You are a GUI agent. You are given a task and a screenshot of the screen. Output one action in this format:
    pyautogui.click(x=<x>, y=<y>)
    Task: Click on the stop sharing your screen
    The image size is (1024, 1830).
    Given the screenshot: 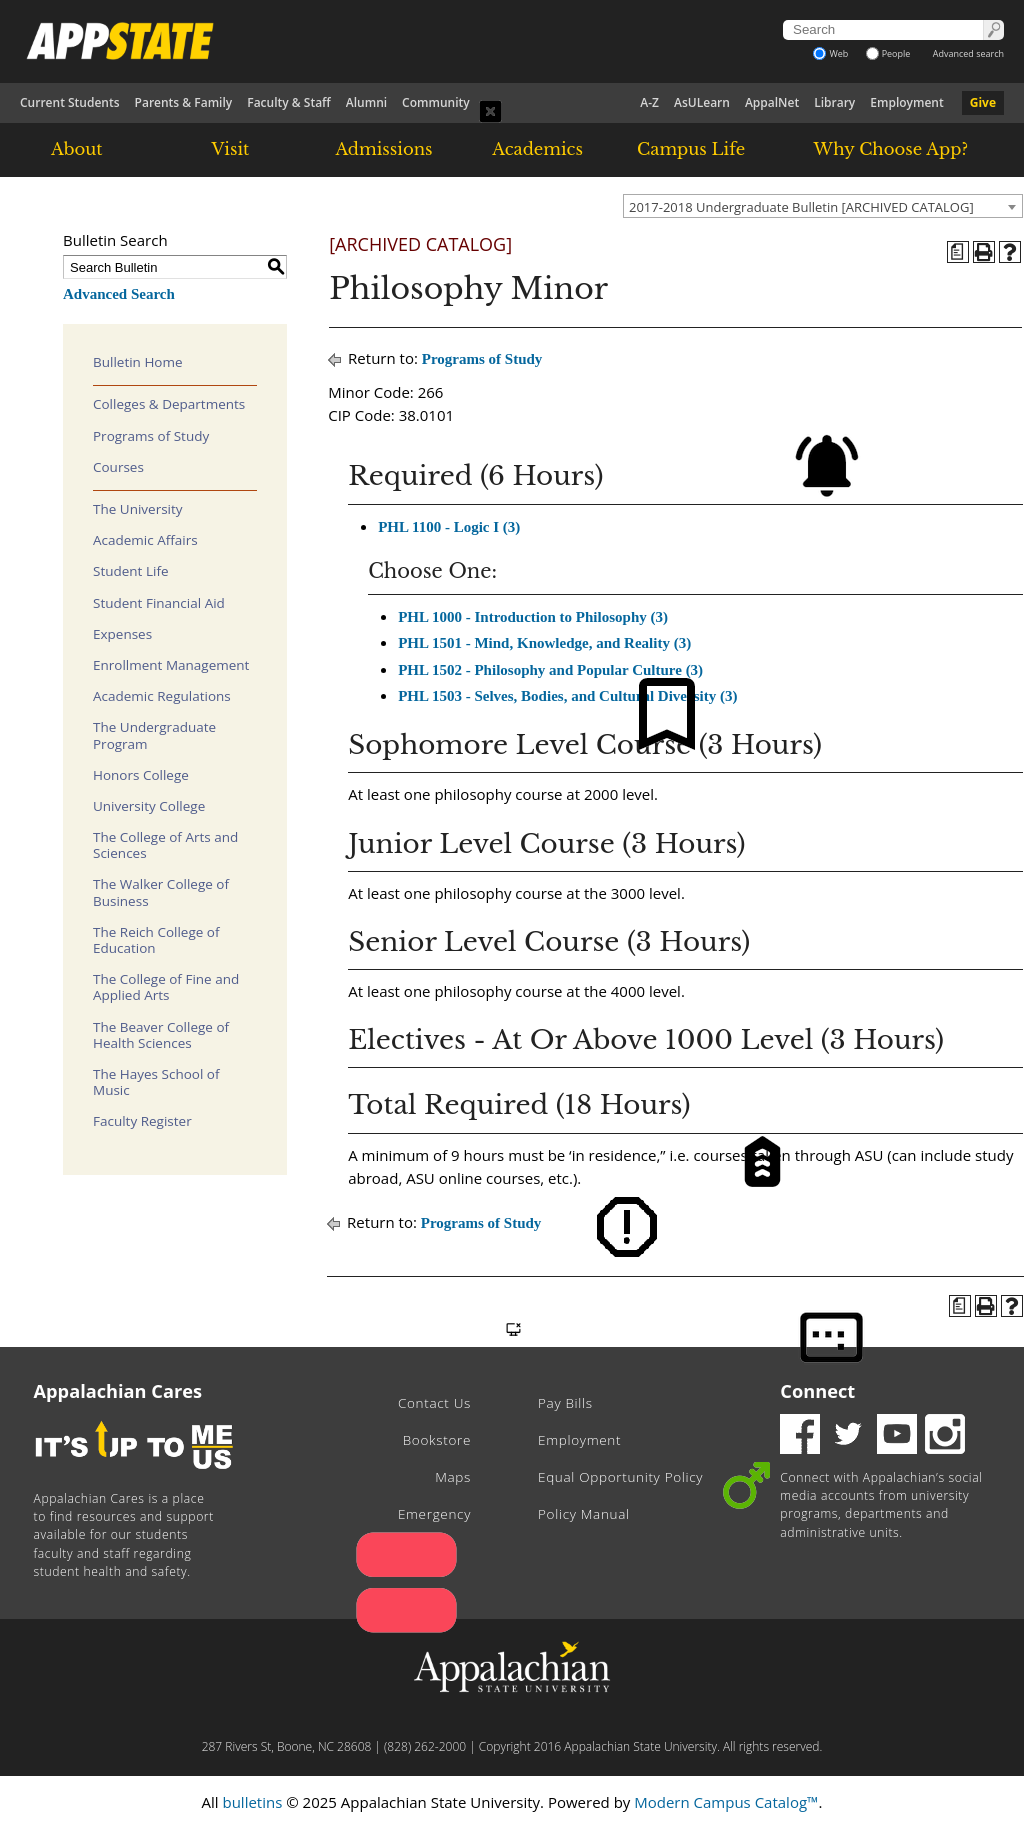 What is the action you would take?
    pyautogui.click(x=513, y=1329)
    